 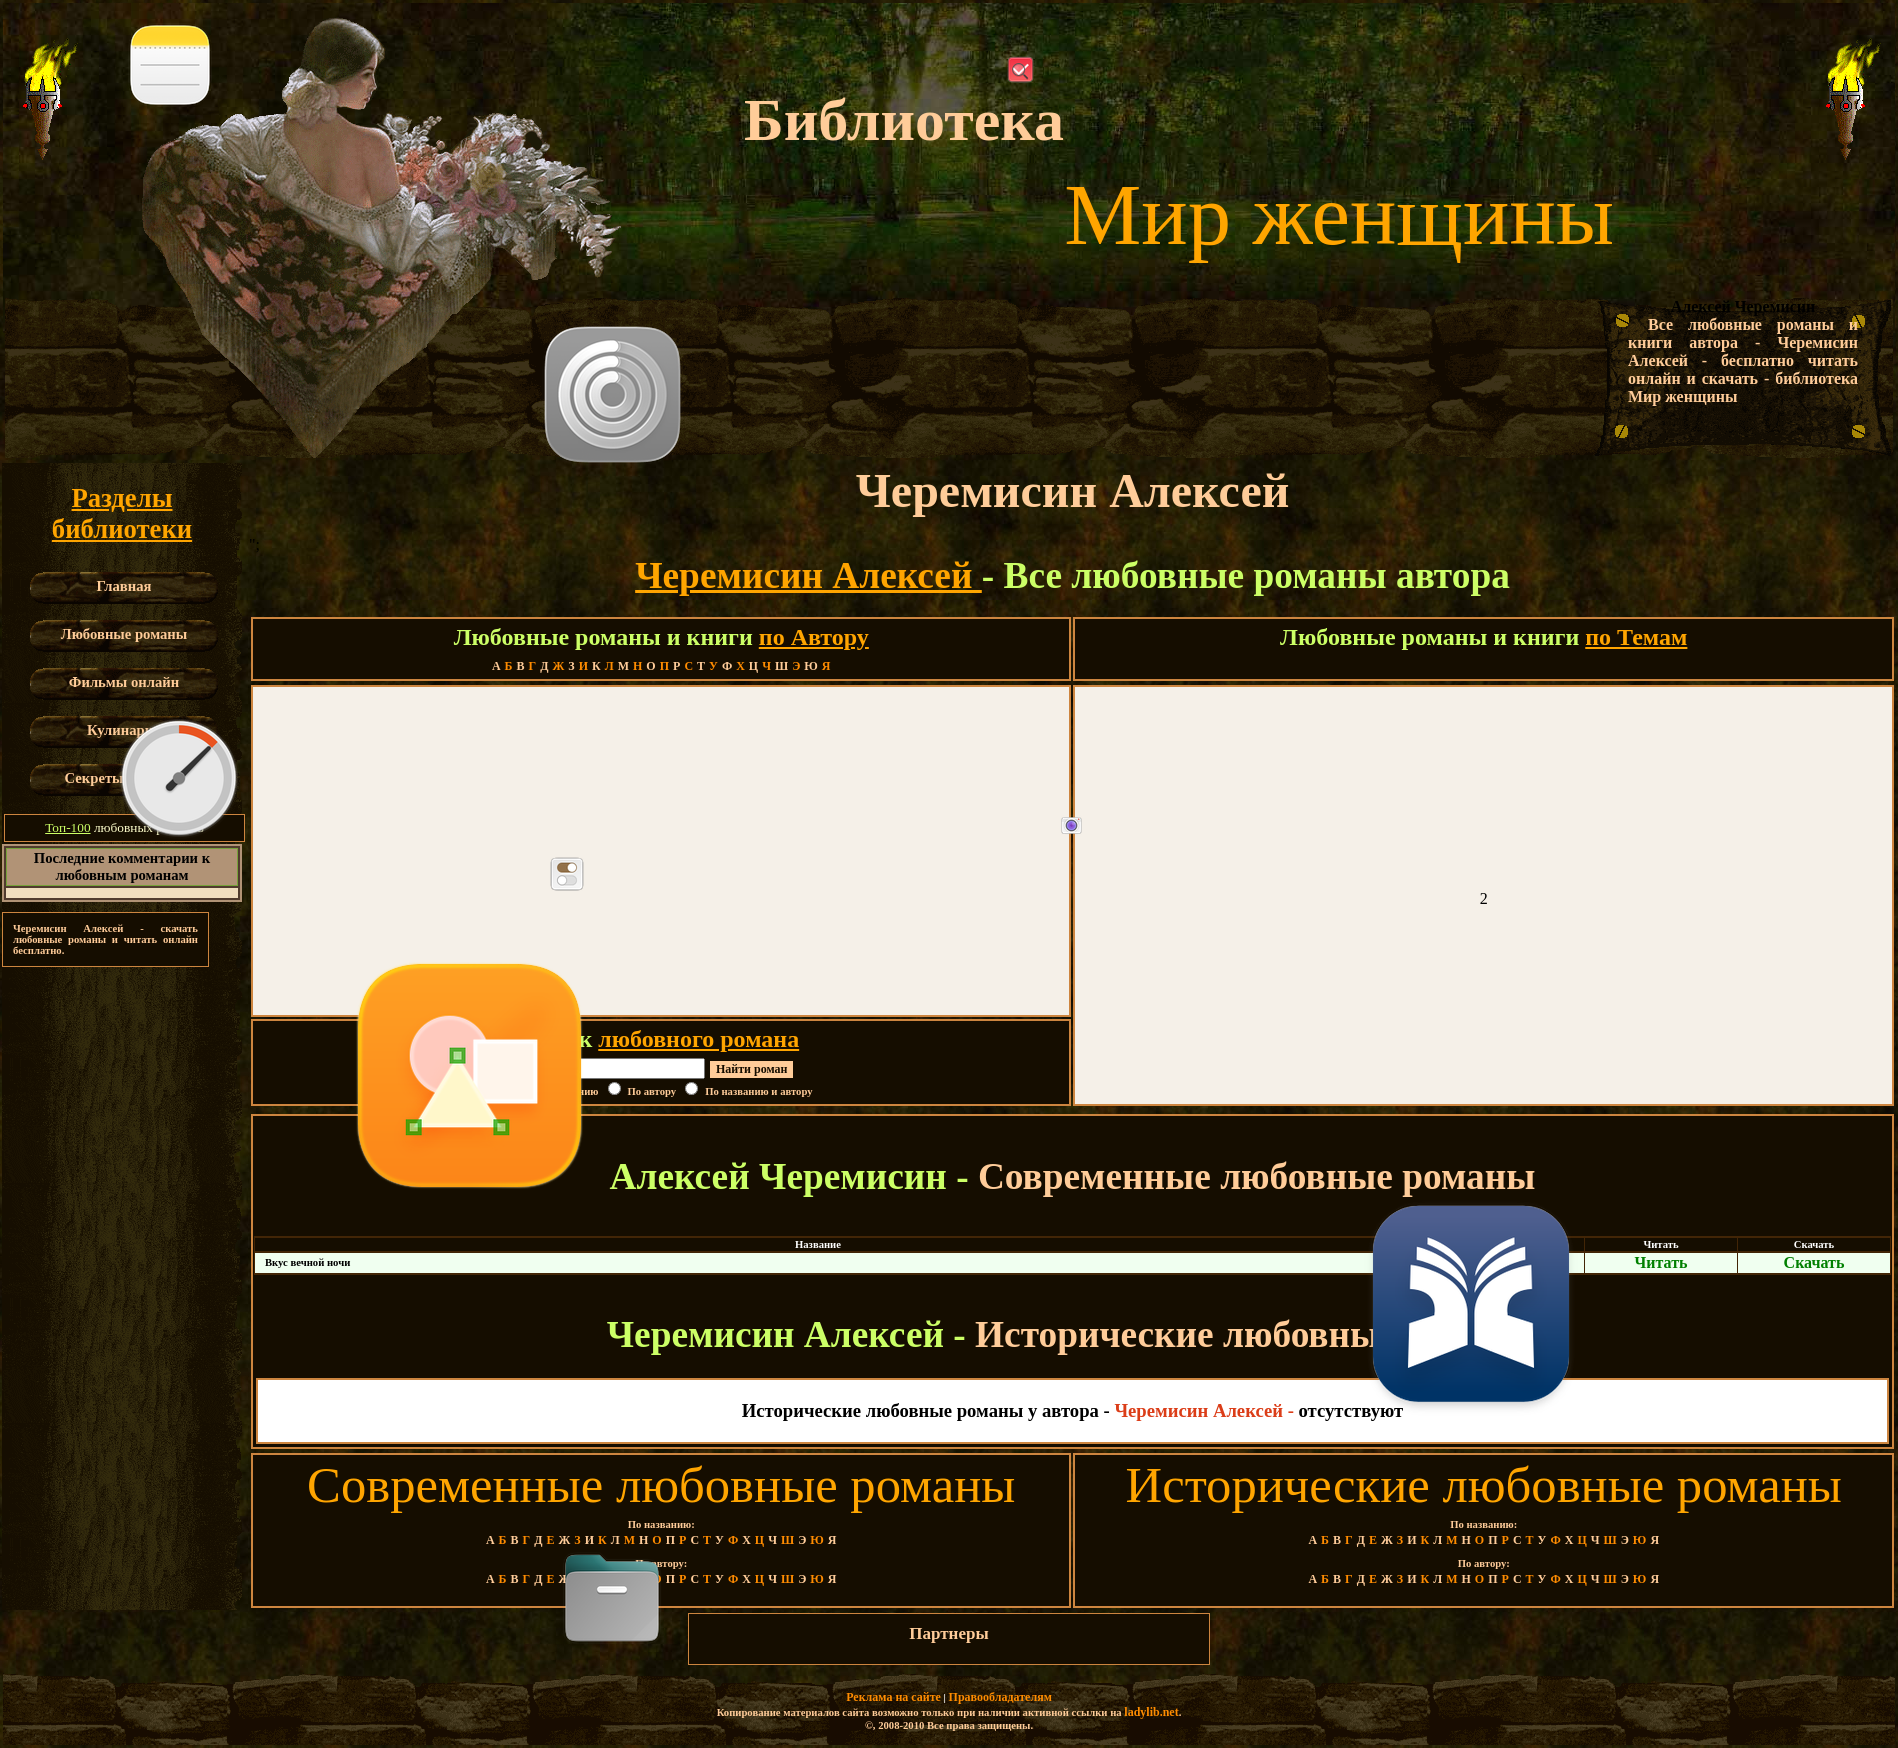 What do you see at coordinates (1471, 1304) in the screenshot?
I see `open JabRef reference manager` at bounding box center [1471, 1304].